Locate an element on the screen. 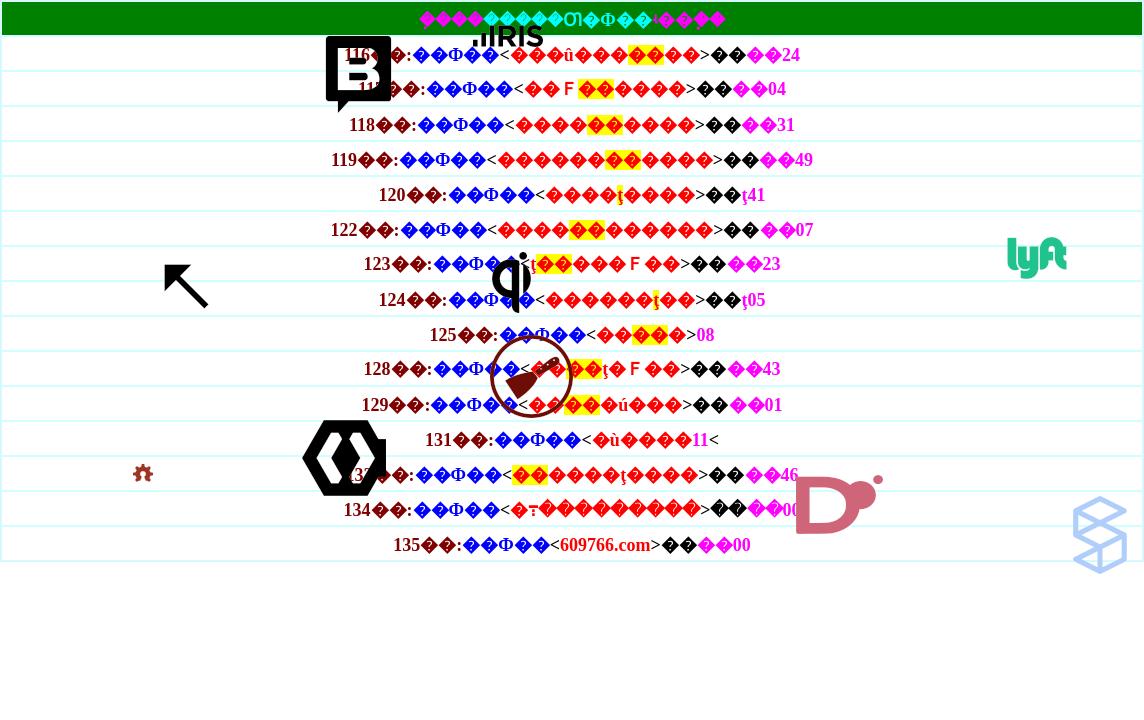 The height and width of the screenshot is (720, 1144). open source hardware logo is located at coordinates (143, 473).